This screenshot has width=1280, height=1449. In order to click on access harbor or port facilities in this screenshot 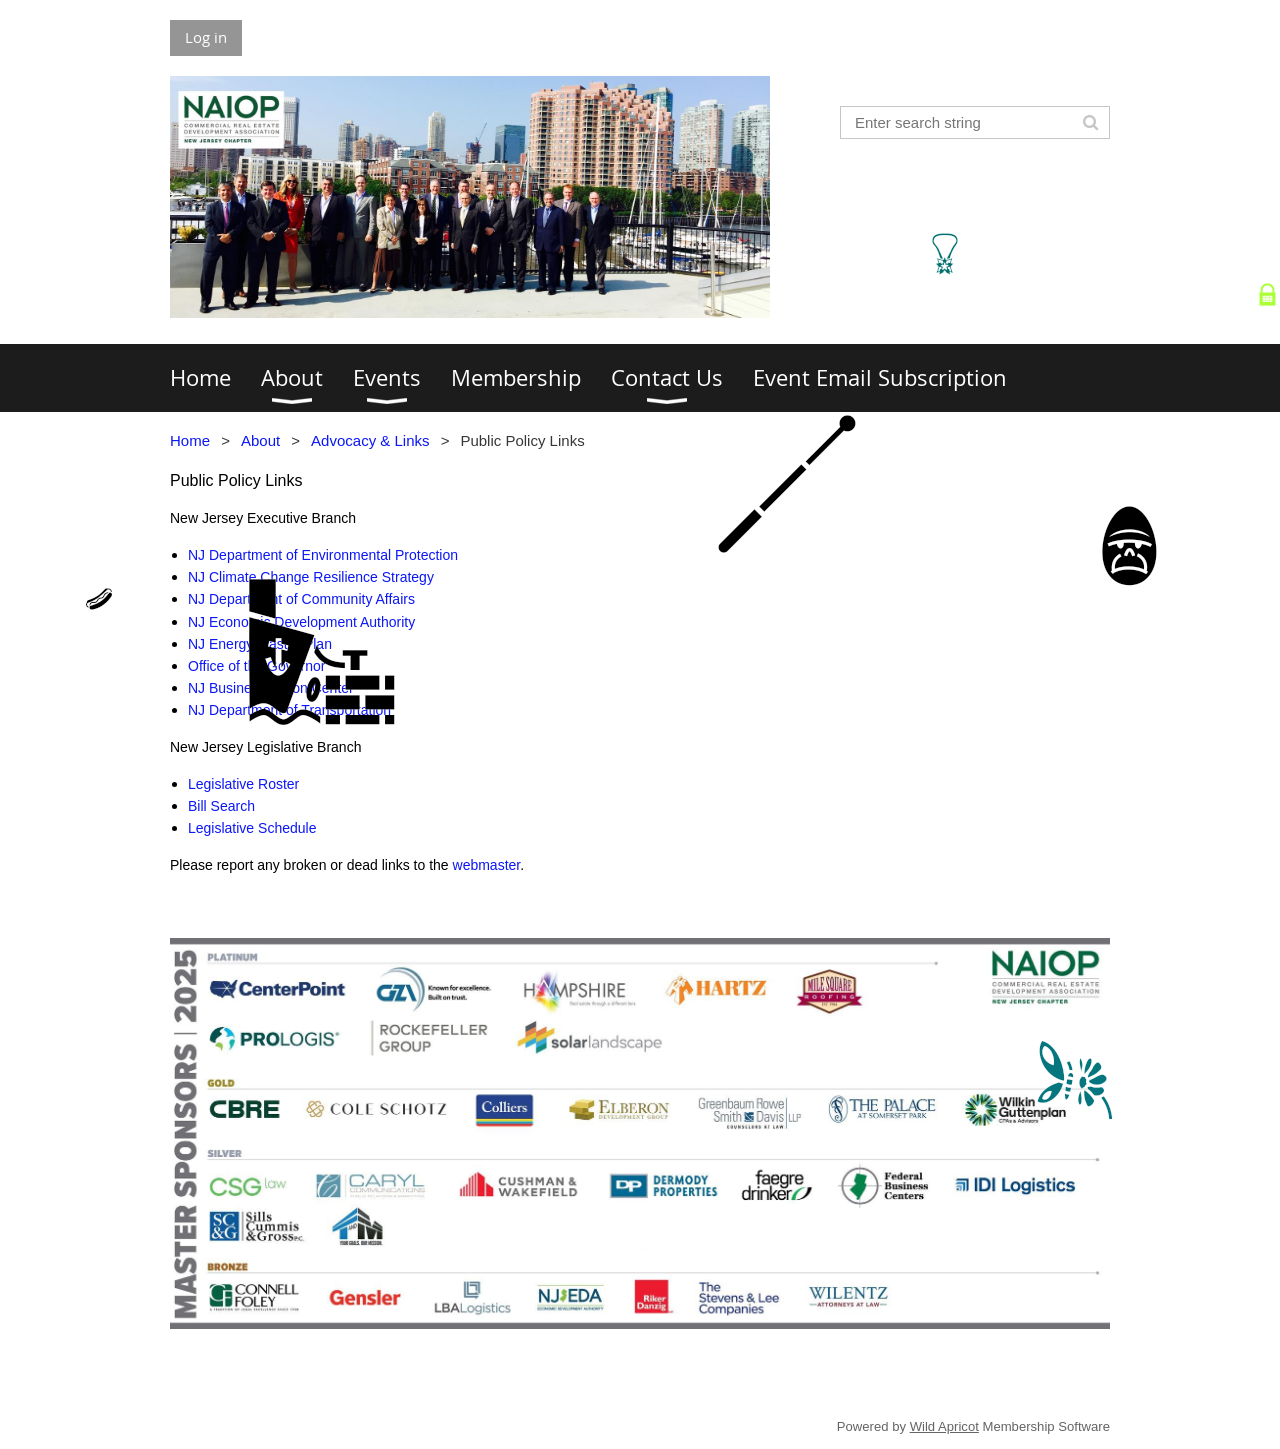, I will do `click(323, 653)`.